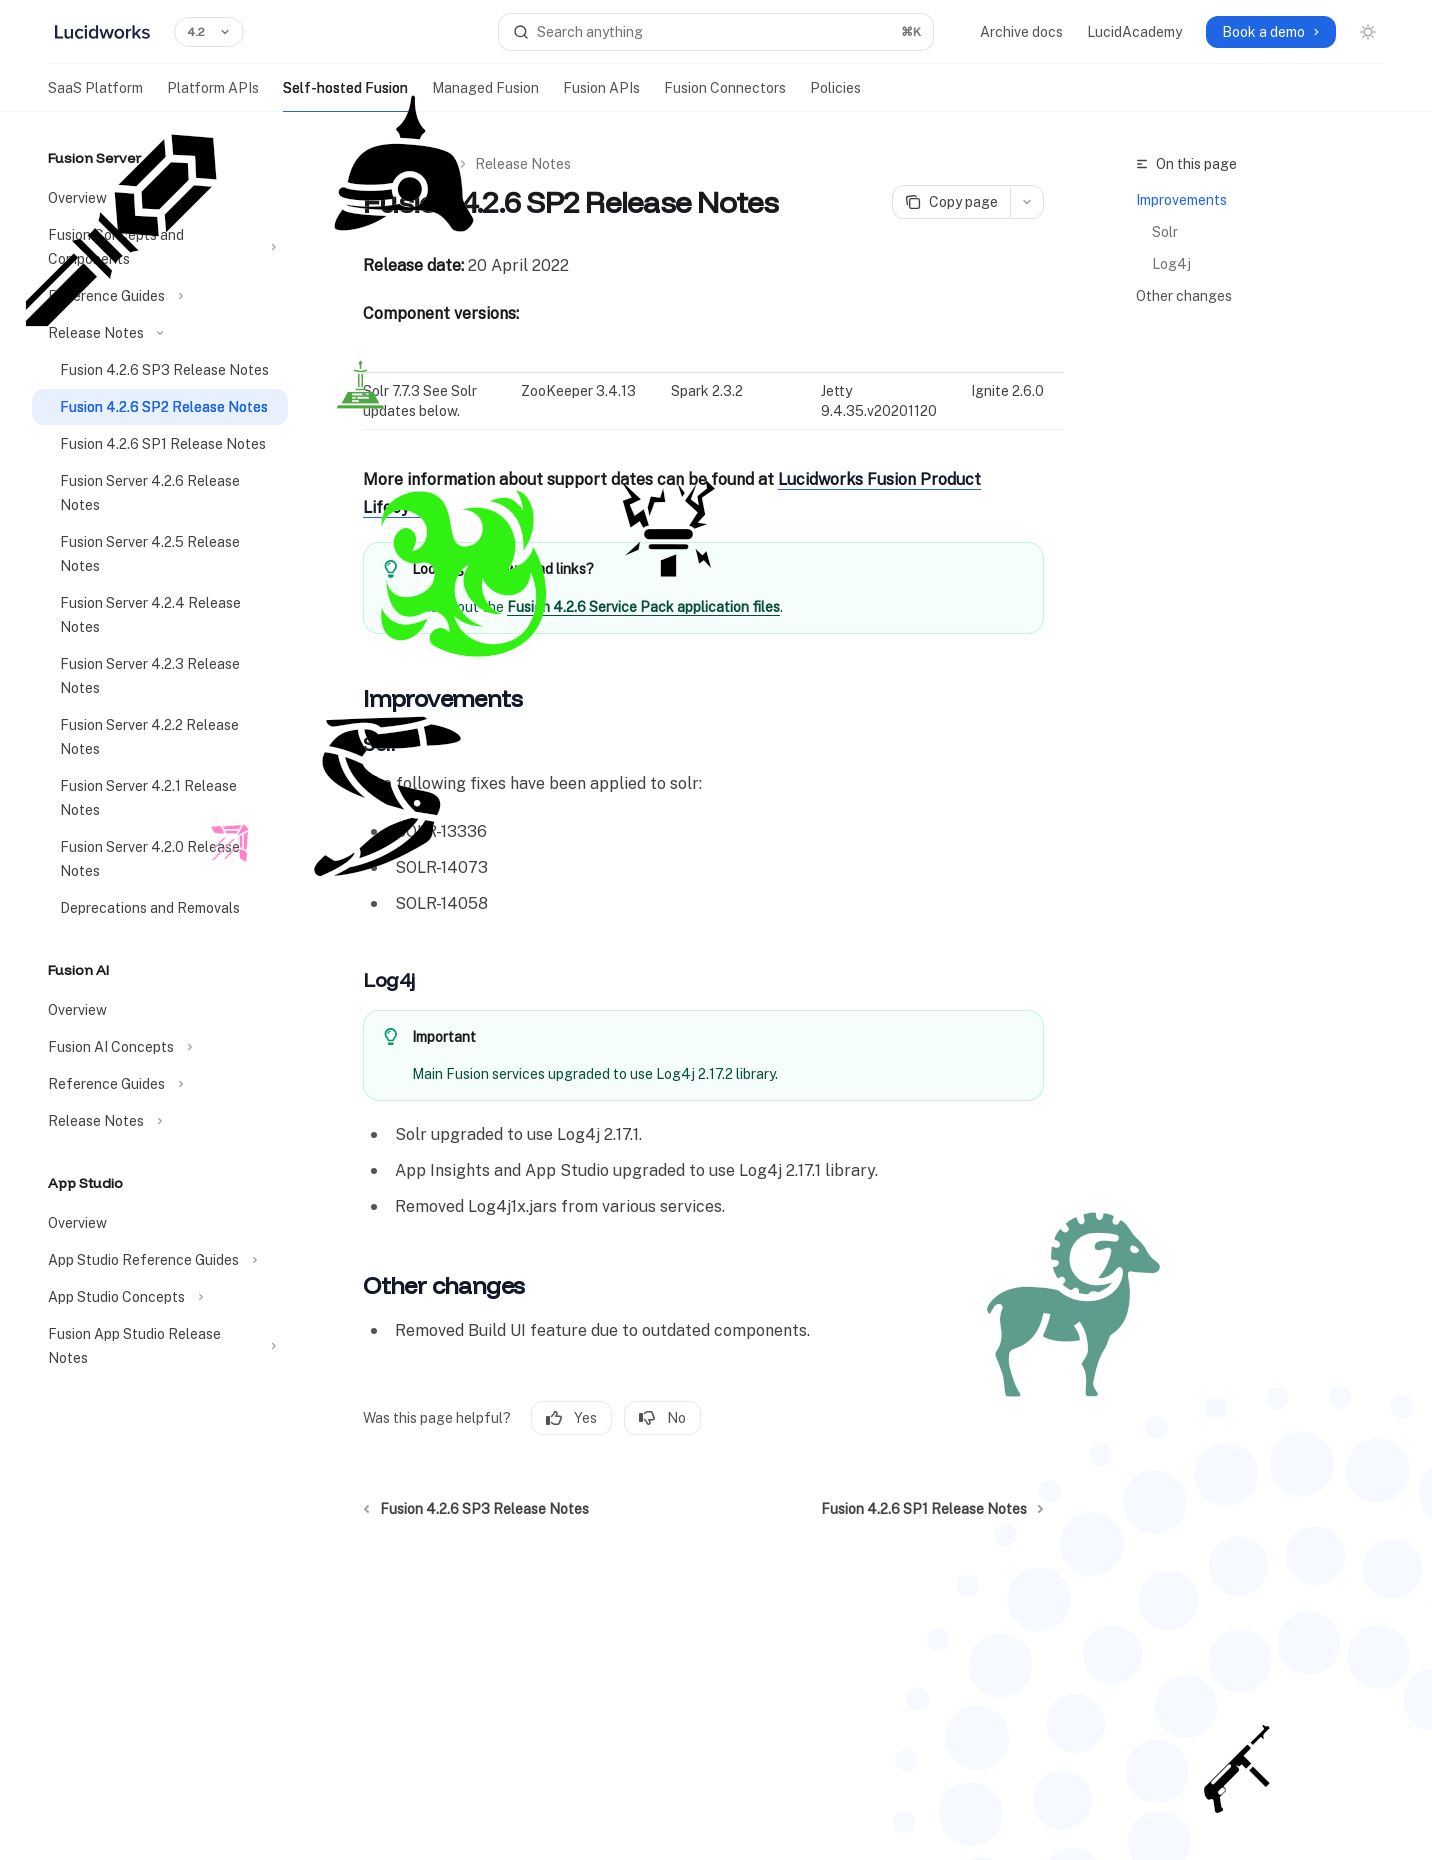 The image size is (1432, 1860). What do you see at coordinates (404, 170) in the screenshot?
I see `select prussian/german historical faction` at bounding box center [404, 170].